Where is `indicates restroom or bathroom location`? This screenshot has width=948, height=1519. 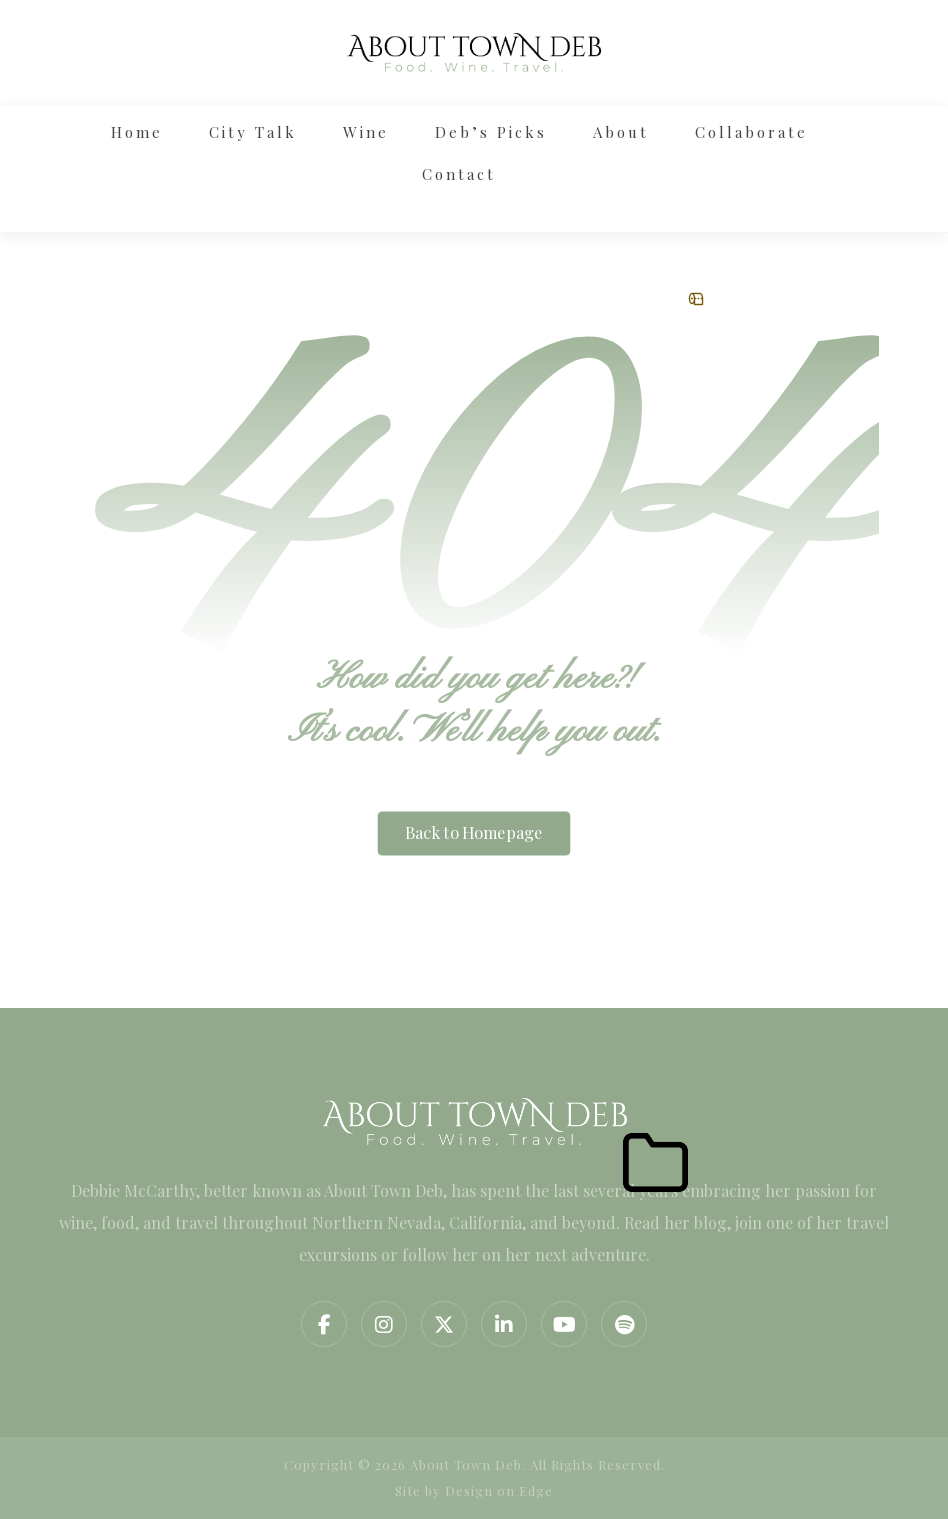 indicates restroom or bathroom location is located at coordinates (696, 299).